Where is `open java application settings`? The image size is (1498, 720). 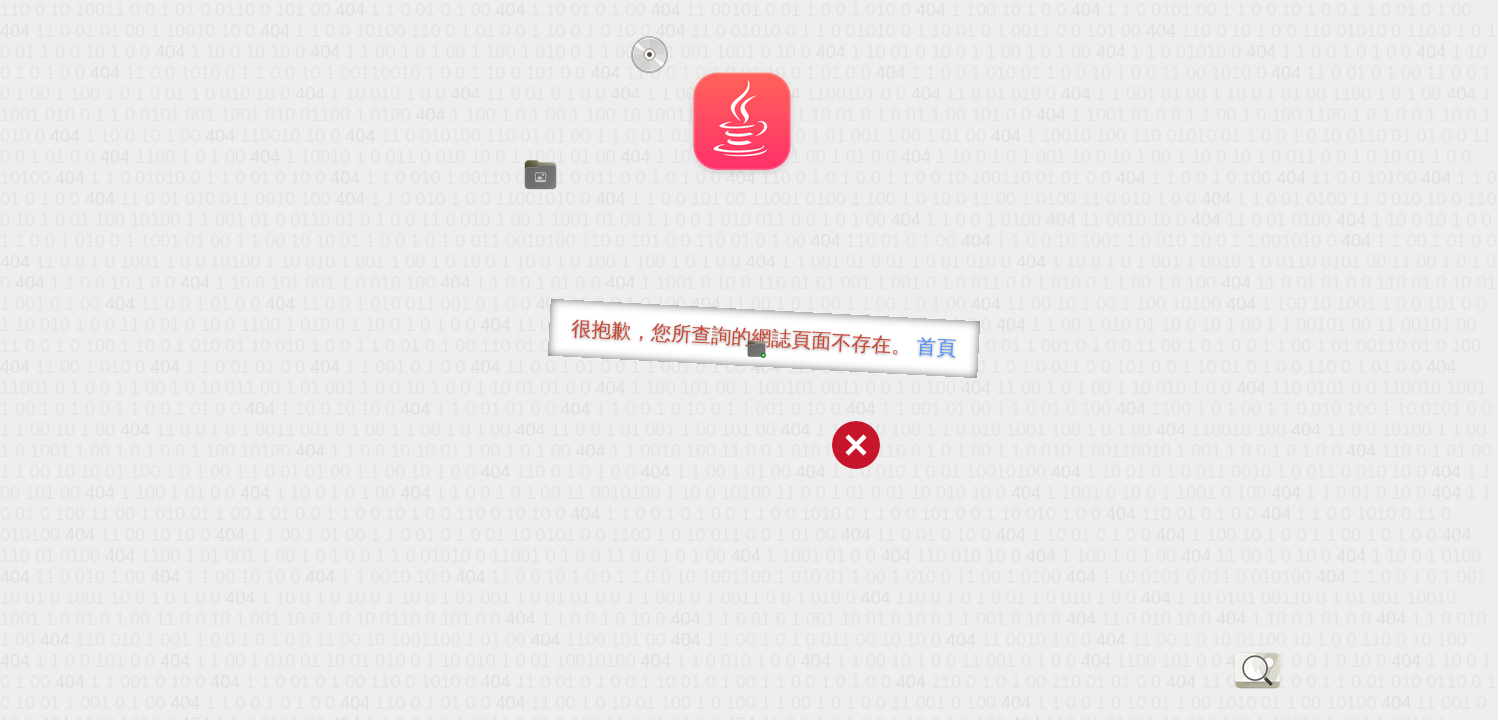 open java application settings is located at coordinates (742, 123).